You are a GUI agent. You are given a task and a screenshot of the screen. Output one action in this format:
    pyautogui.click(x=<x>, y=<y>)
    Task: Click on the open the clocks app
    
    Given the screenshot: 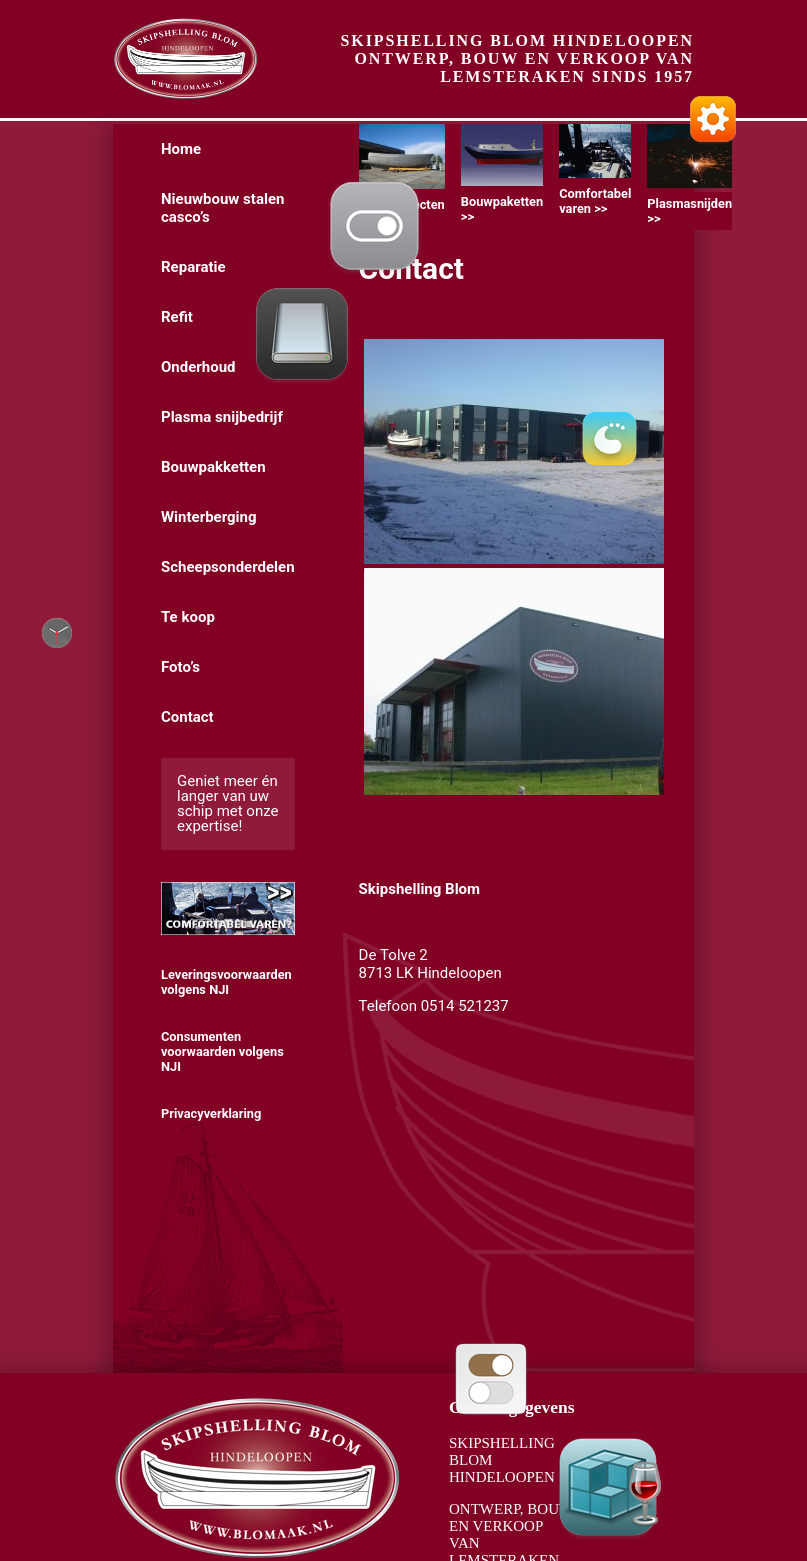 What is the action you would take?
    pyautogui.click(x=57, y=633)
    